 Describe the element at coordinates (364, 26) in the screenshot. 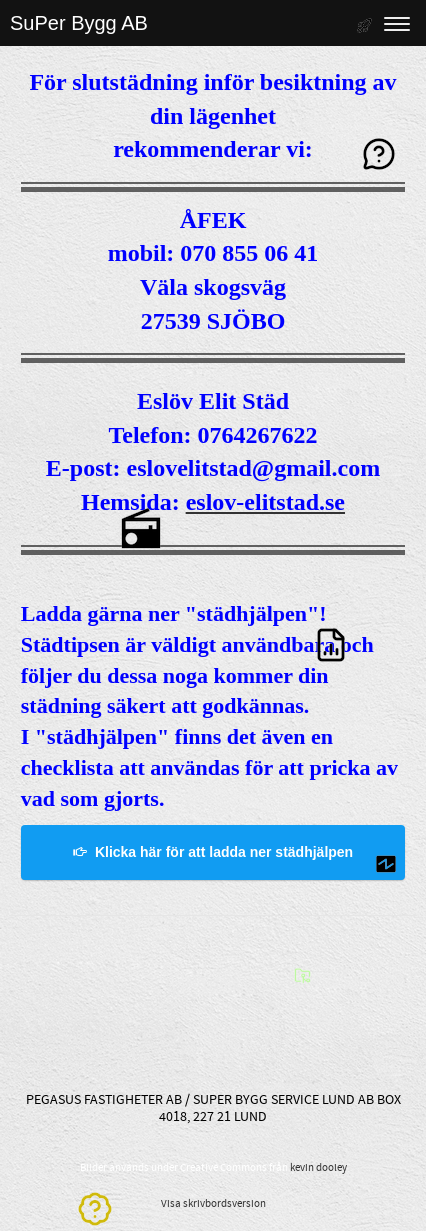

I see `launch or deploy a project` at that location.